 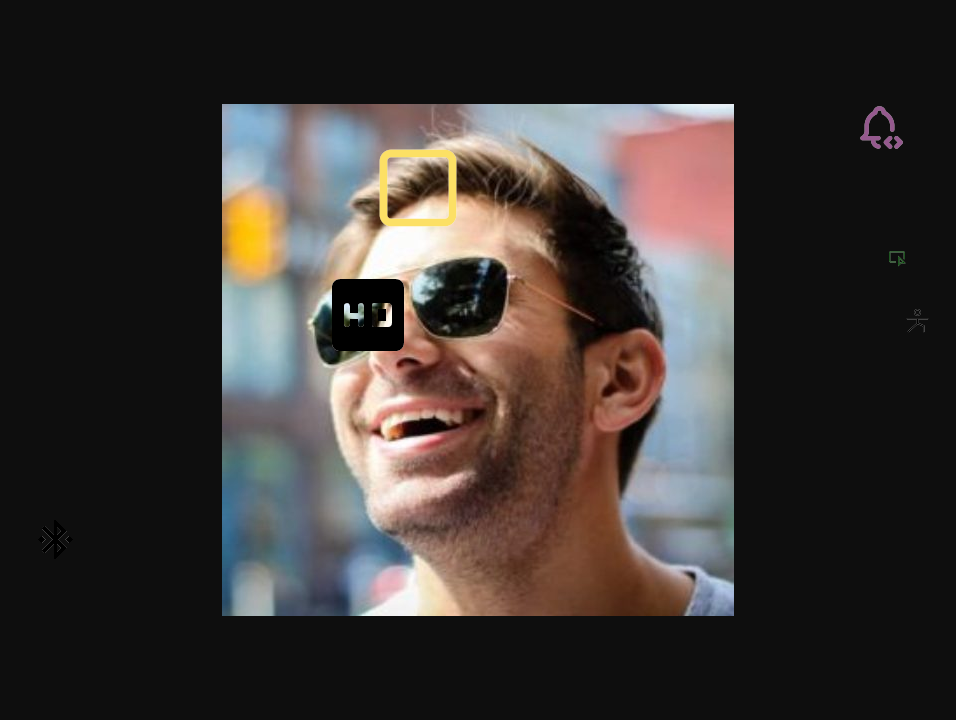 What do you see at coordinates (917, 321) in the screenshot?
I see `access tai chi or meditation exercises` at bounding box center [917, 321].